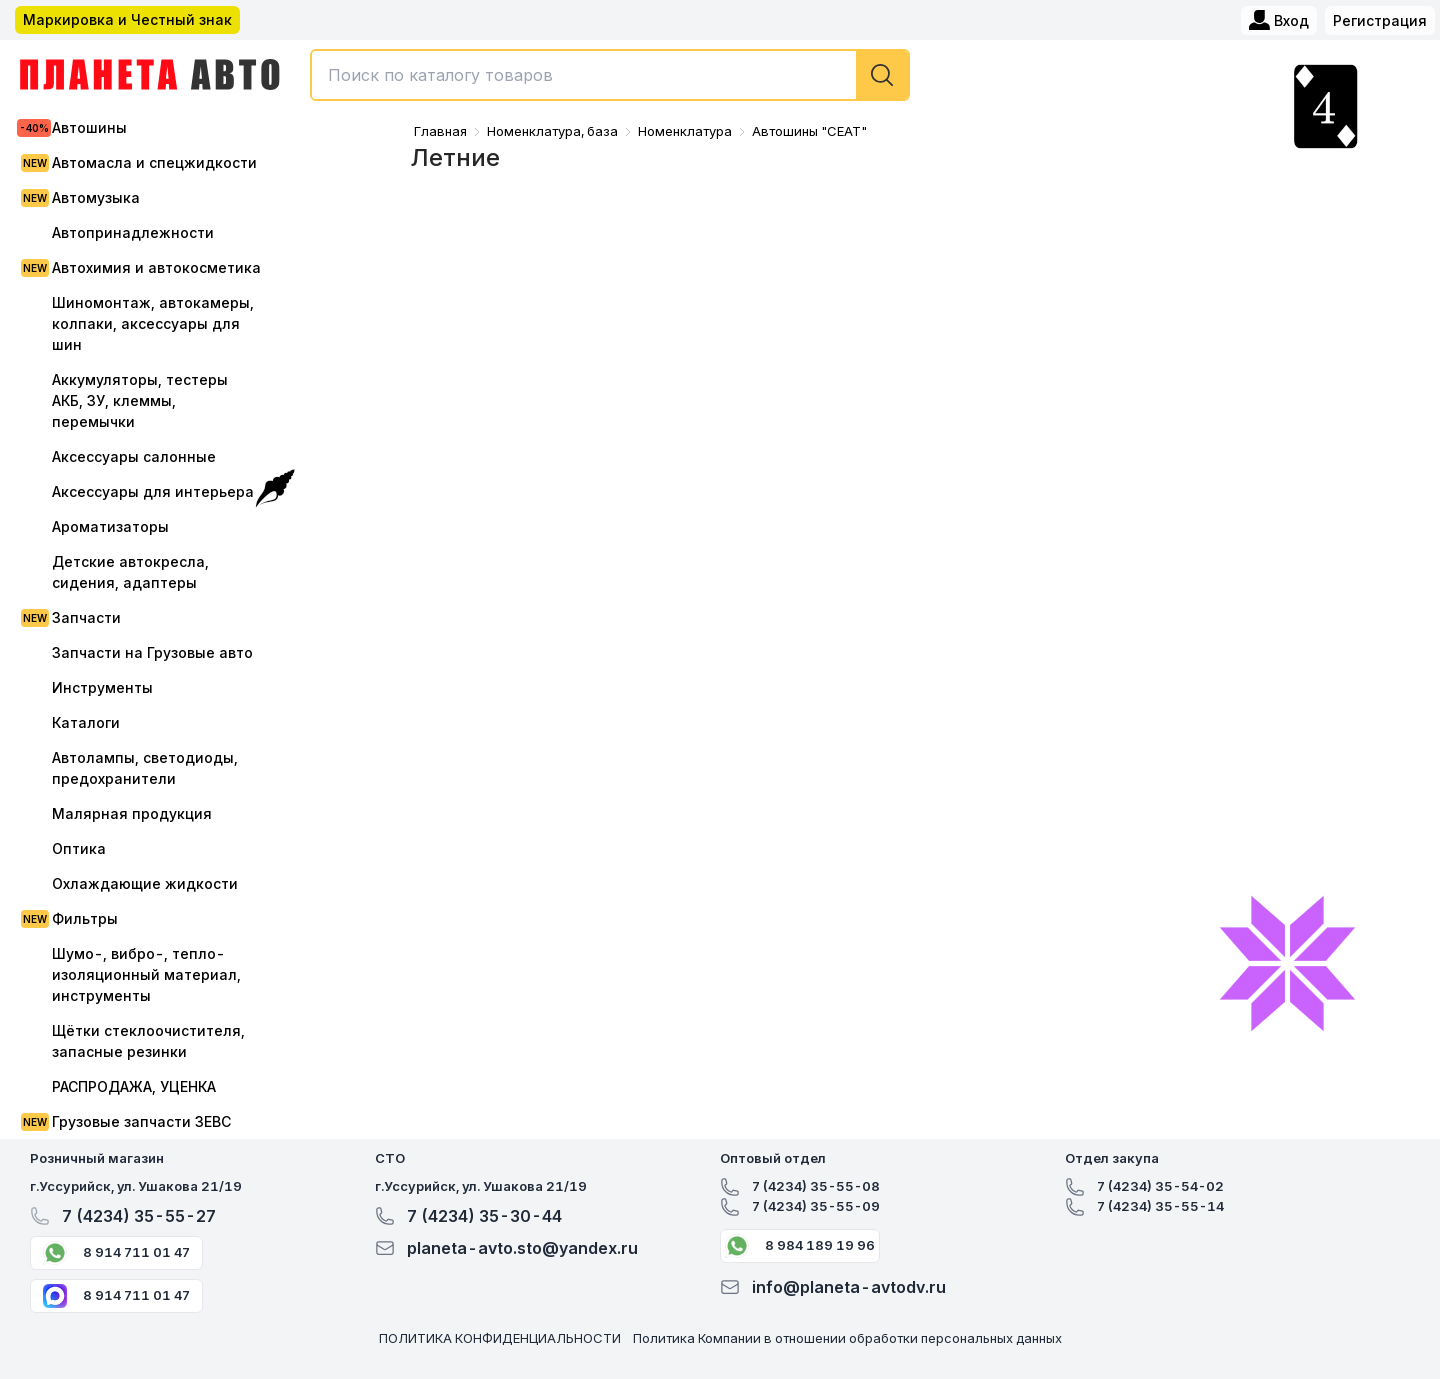 The height and width of the screenshot is (1379, 1440). I want to click on four of diamonds playing card, so click(1325, 106).